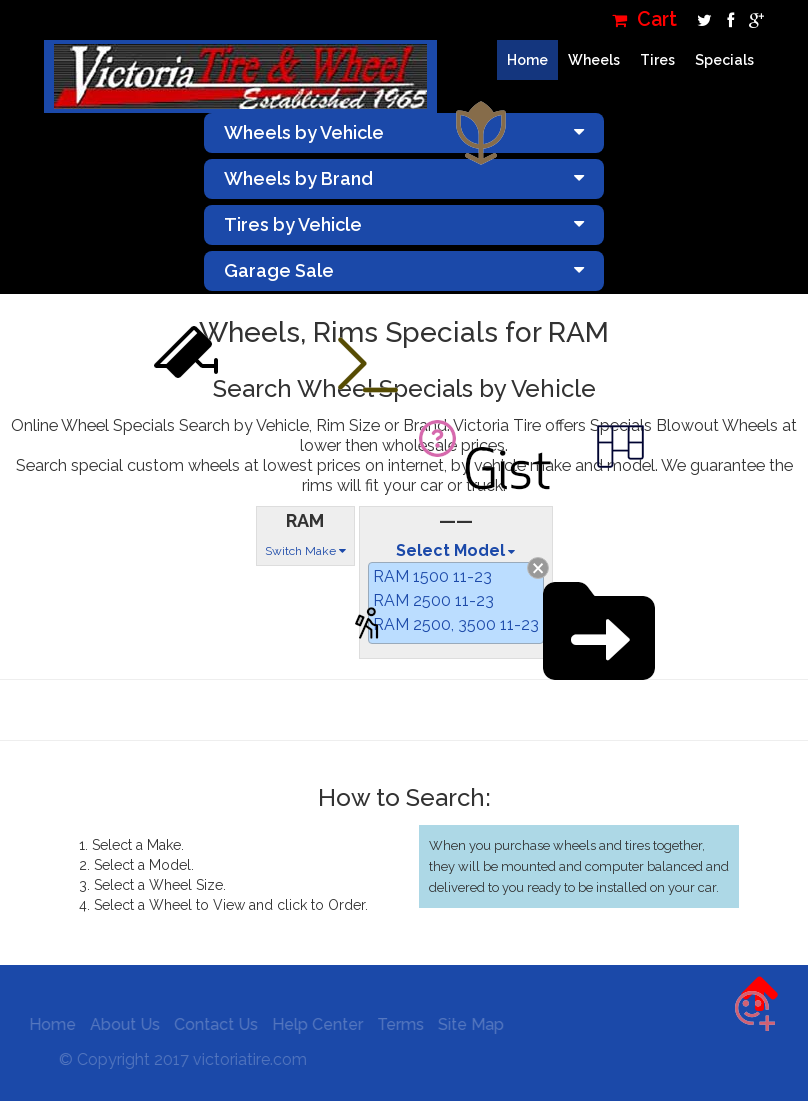 This screenshot has height=1101, width=808. What do you see at coordinates (620, 444) in the screenshot?
I see `open kanban board view` at bounding box center [620, 444].